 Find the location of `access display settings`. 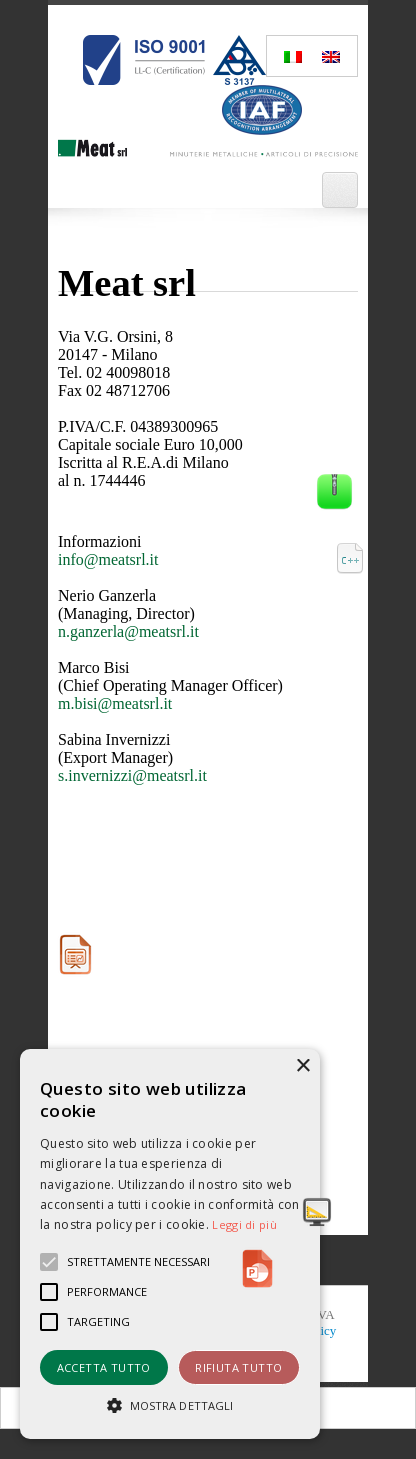

access display settings is located at coordinates (317, 1212).